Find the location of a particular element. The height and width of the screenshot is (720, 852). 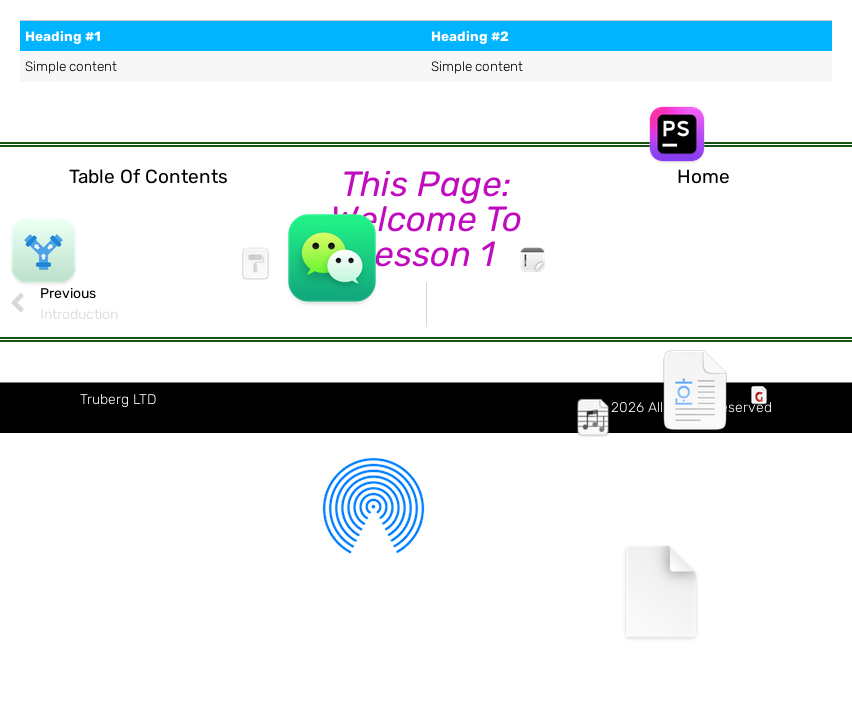

hancom hangul word processor document file is located at coordinates (695, 390).